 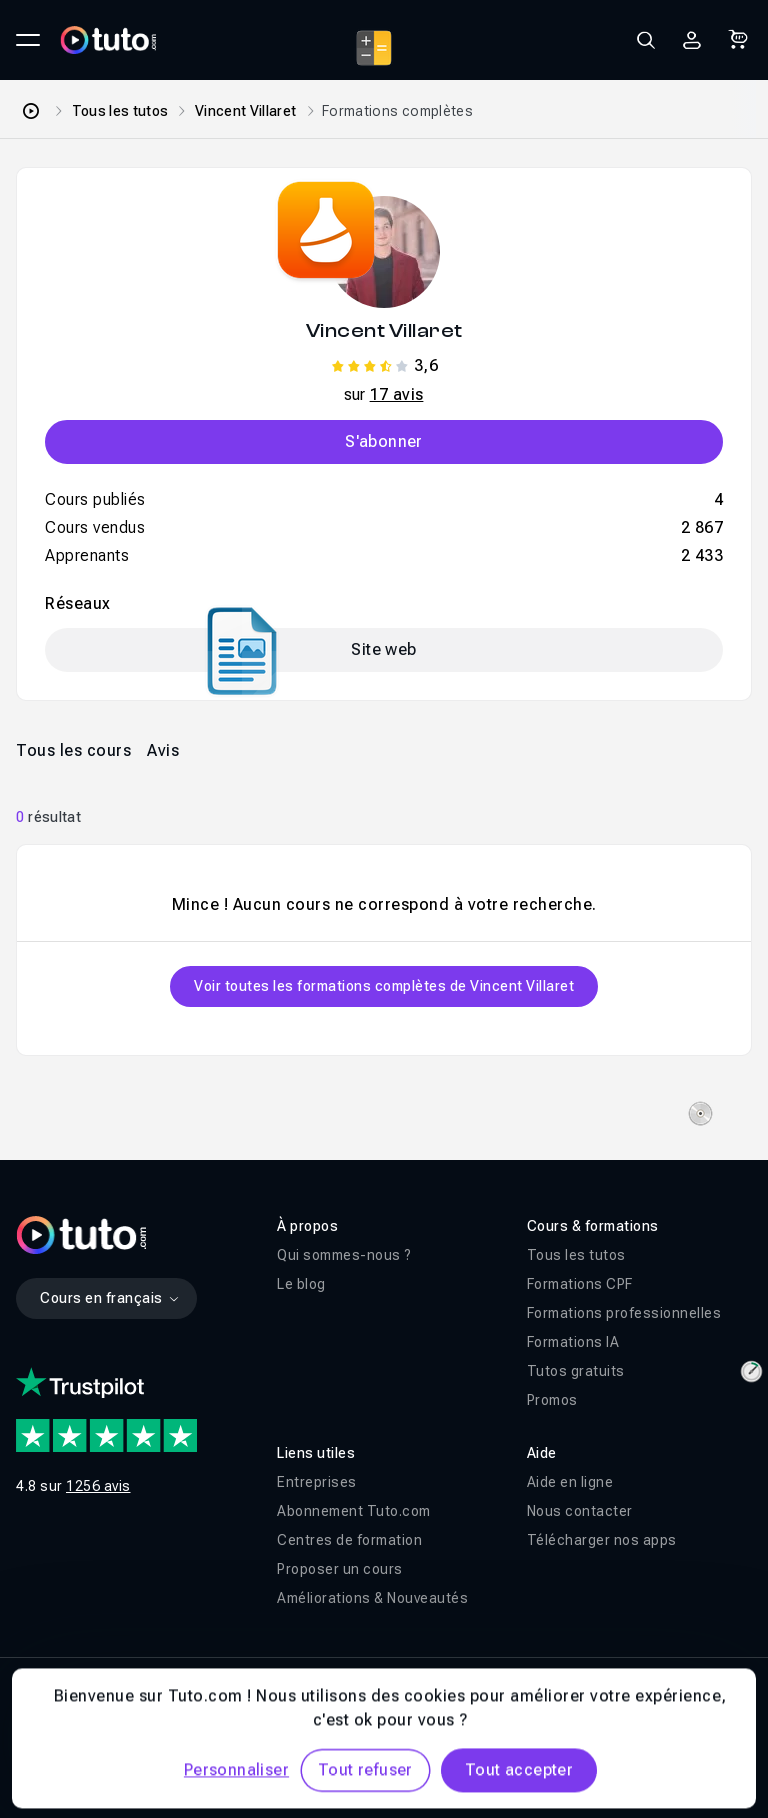 What do you see at coordinates (751, 1371) in the screenshot?
I see `open sysprof system profiler` at bounding box center [751, 1371].